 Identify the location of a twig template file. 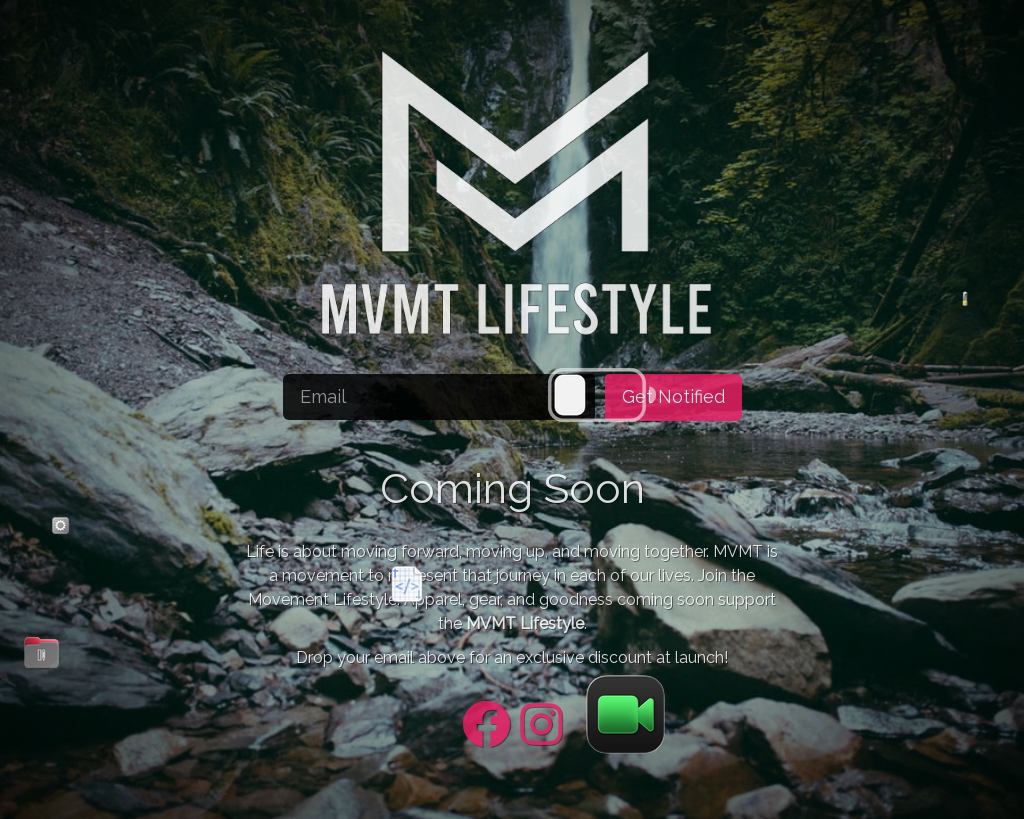
(407, 584).